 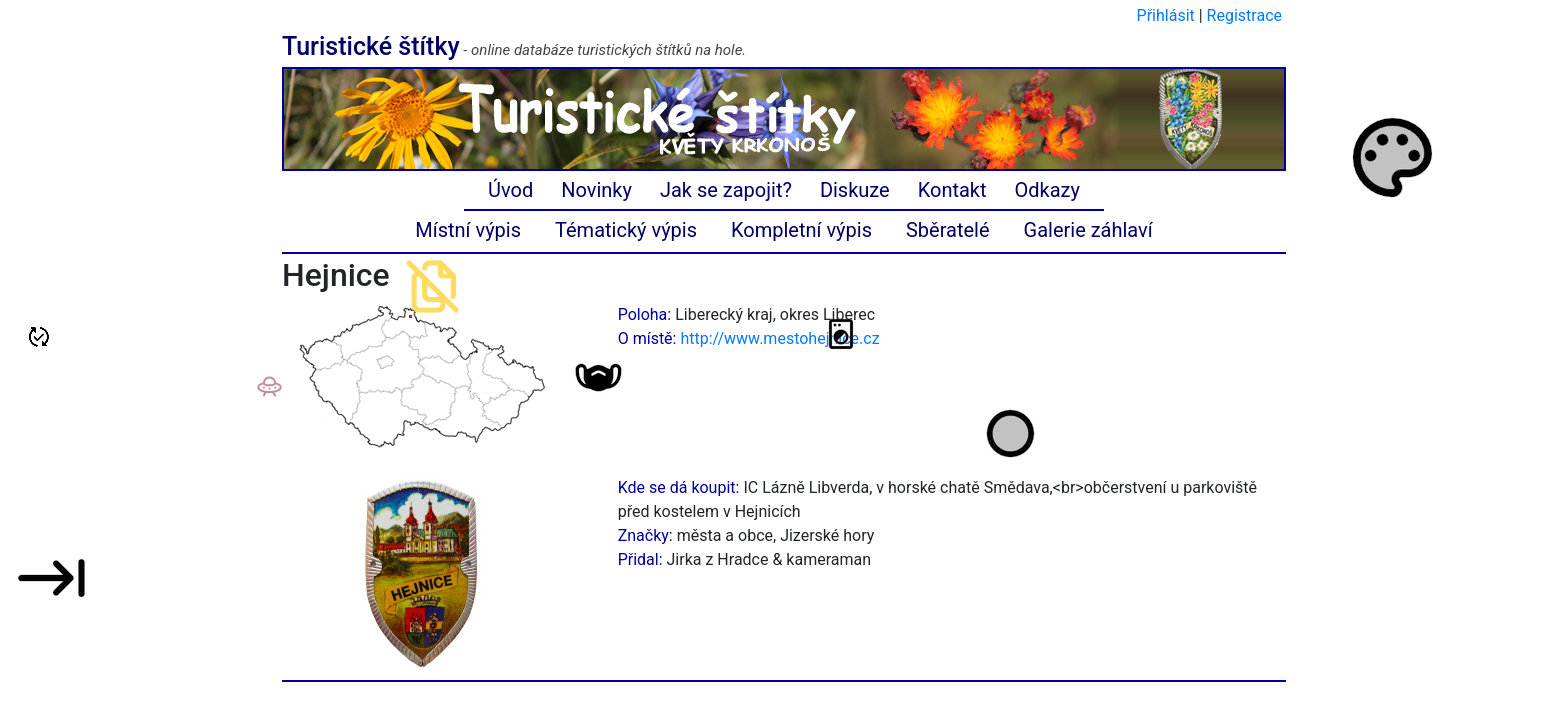 What do you see at coordinates (598, 377) in the screenshot?
I see `indicates mask required or health safety guidelines` at bounding box center [598, 377].